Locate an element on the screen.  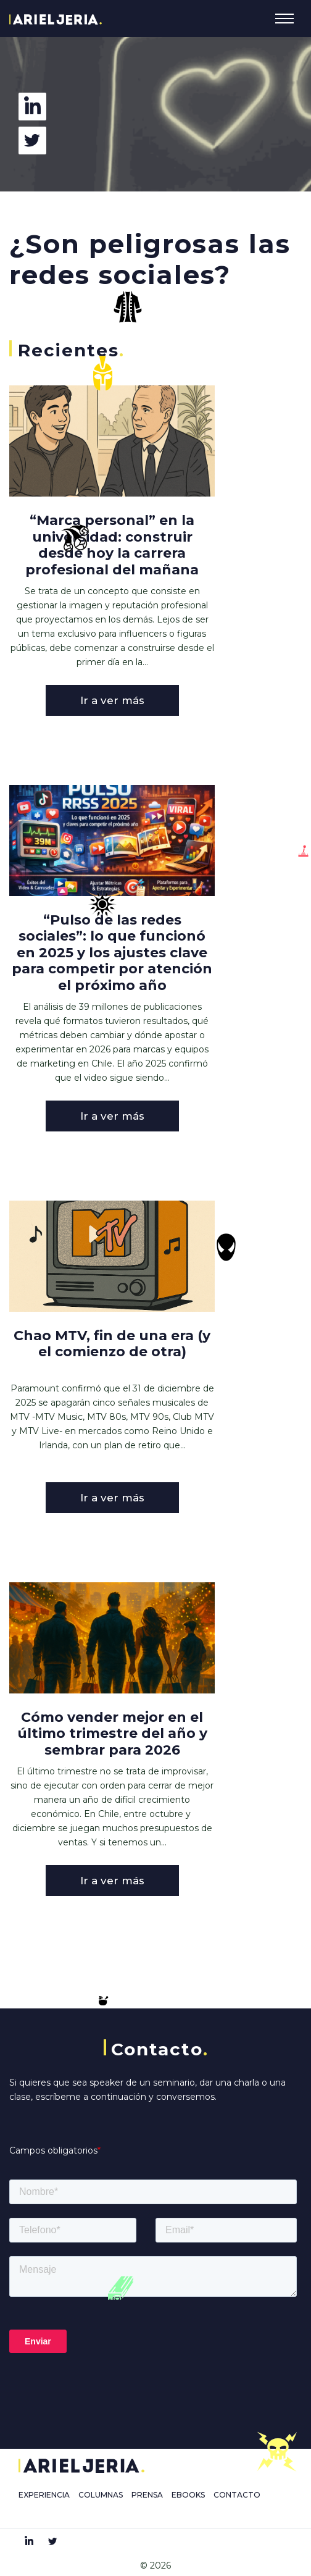
select pirate costume or outfit is located at coordinates (128, 306).